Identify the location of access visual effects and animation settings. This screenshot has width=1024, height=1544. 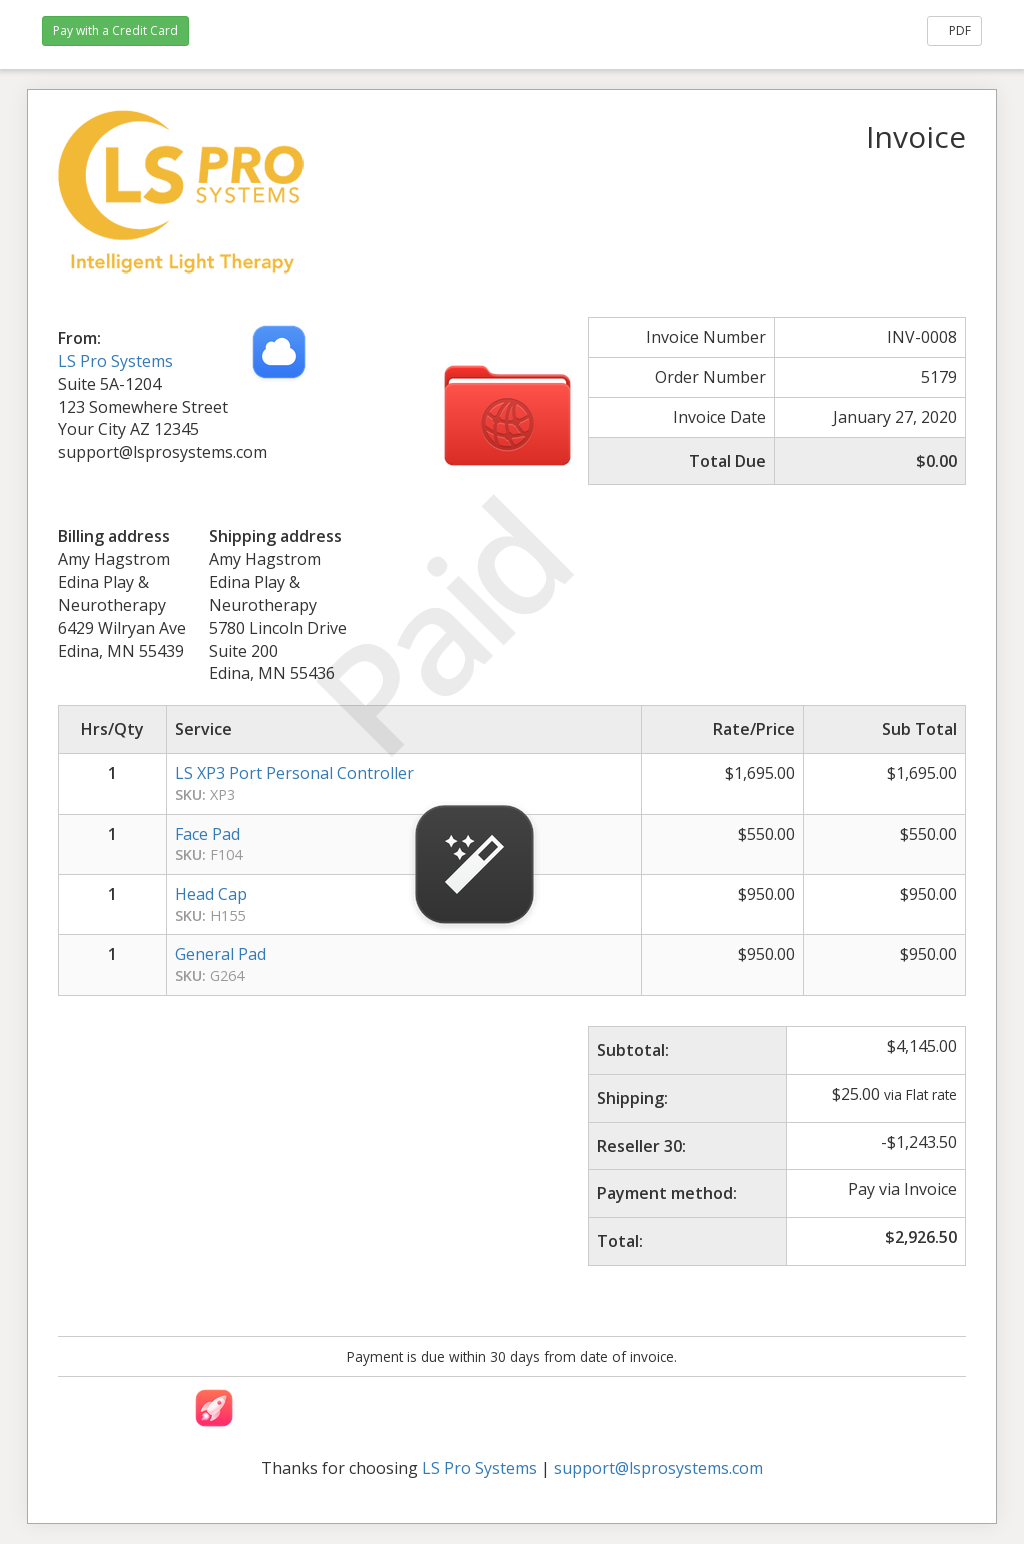
(474, 866).